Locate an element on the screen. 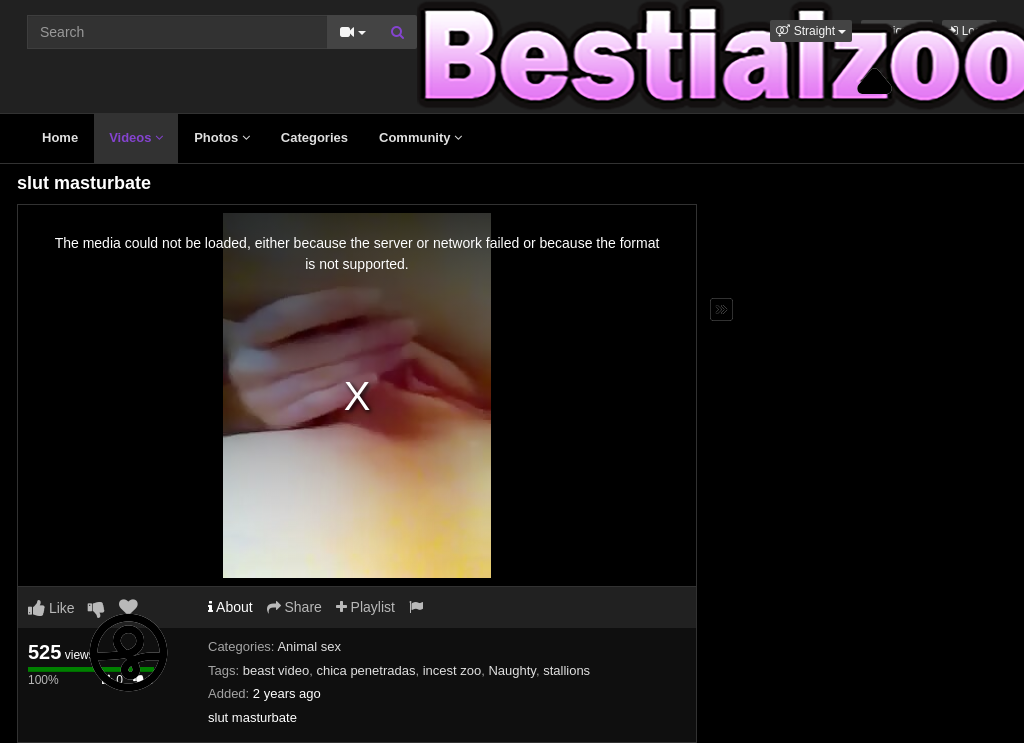 The image size is (1024, 743). visit couchsurfing website or app is located at coordinates (128, 652).